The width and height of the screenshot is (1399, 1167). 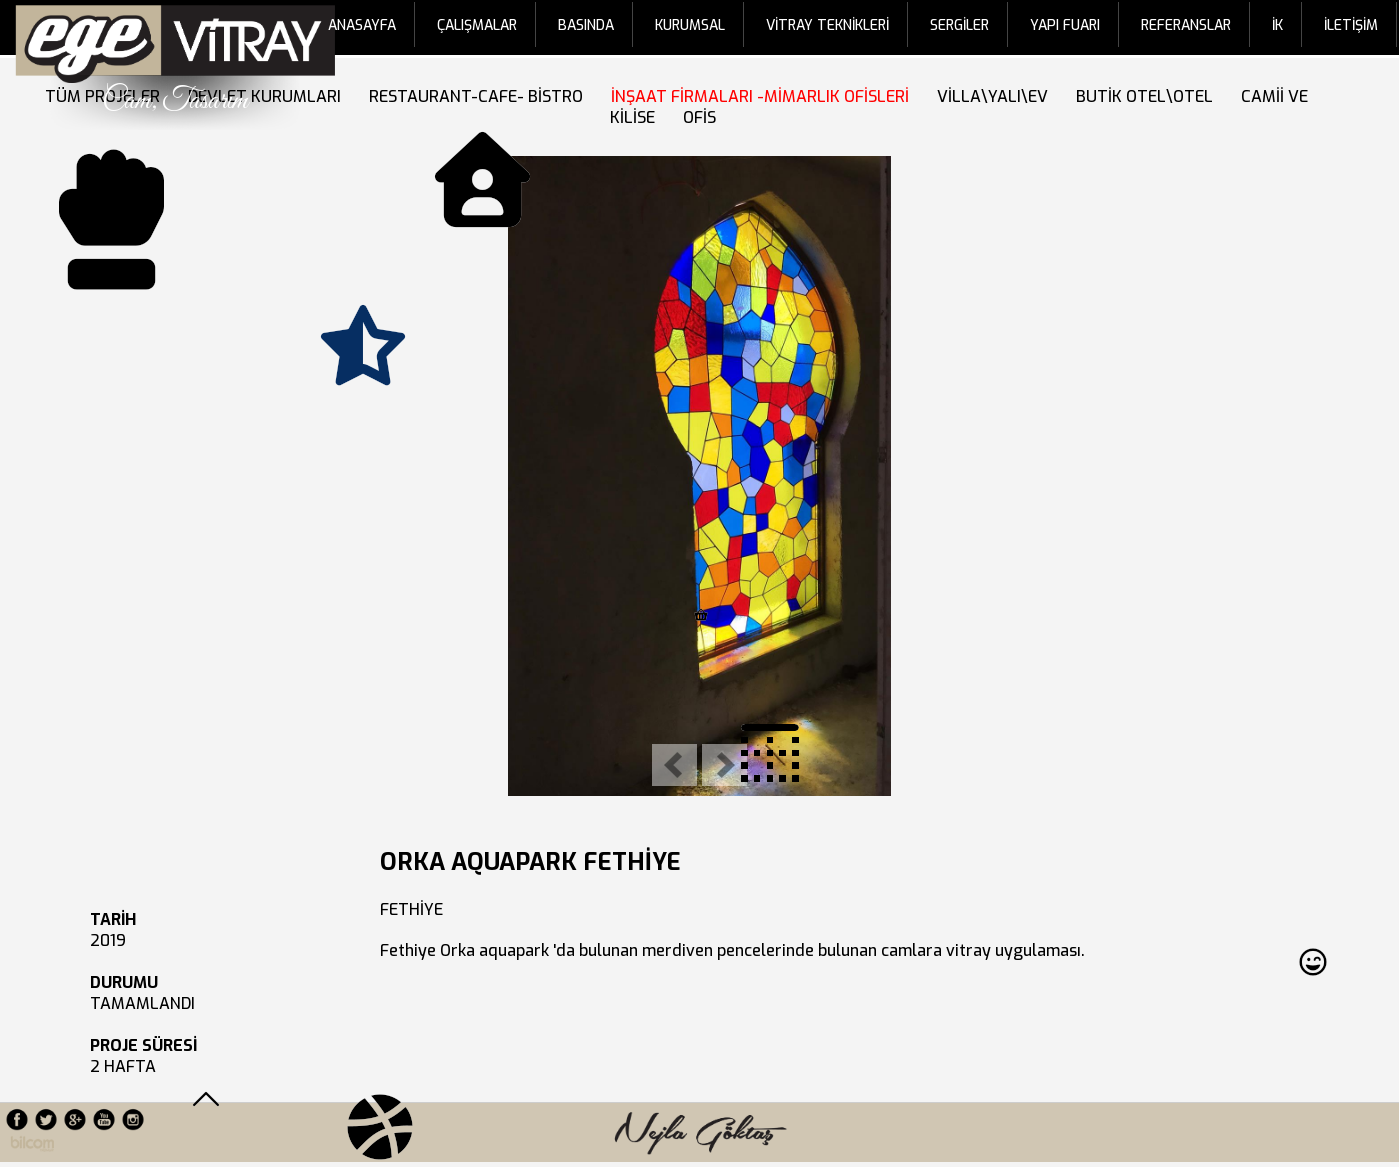 I want to click on indicates a fist bump or greeting gesture, so click(x=111, y=219).